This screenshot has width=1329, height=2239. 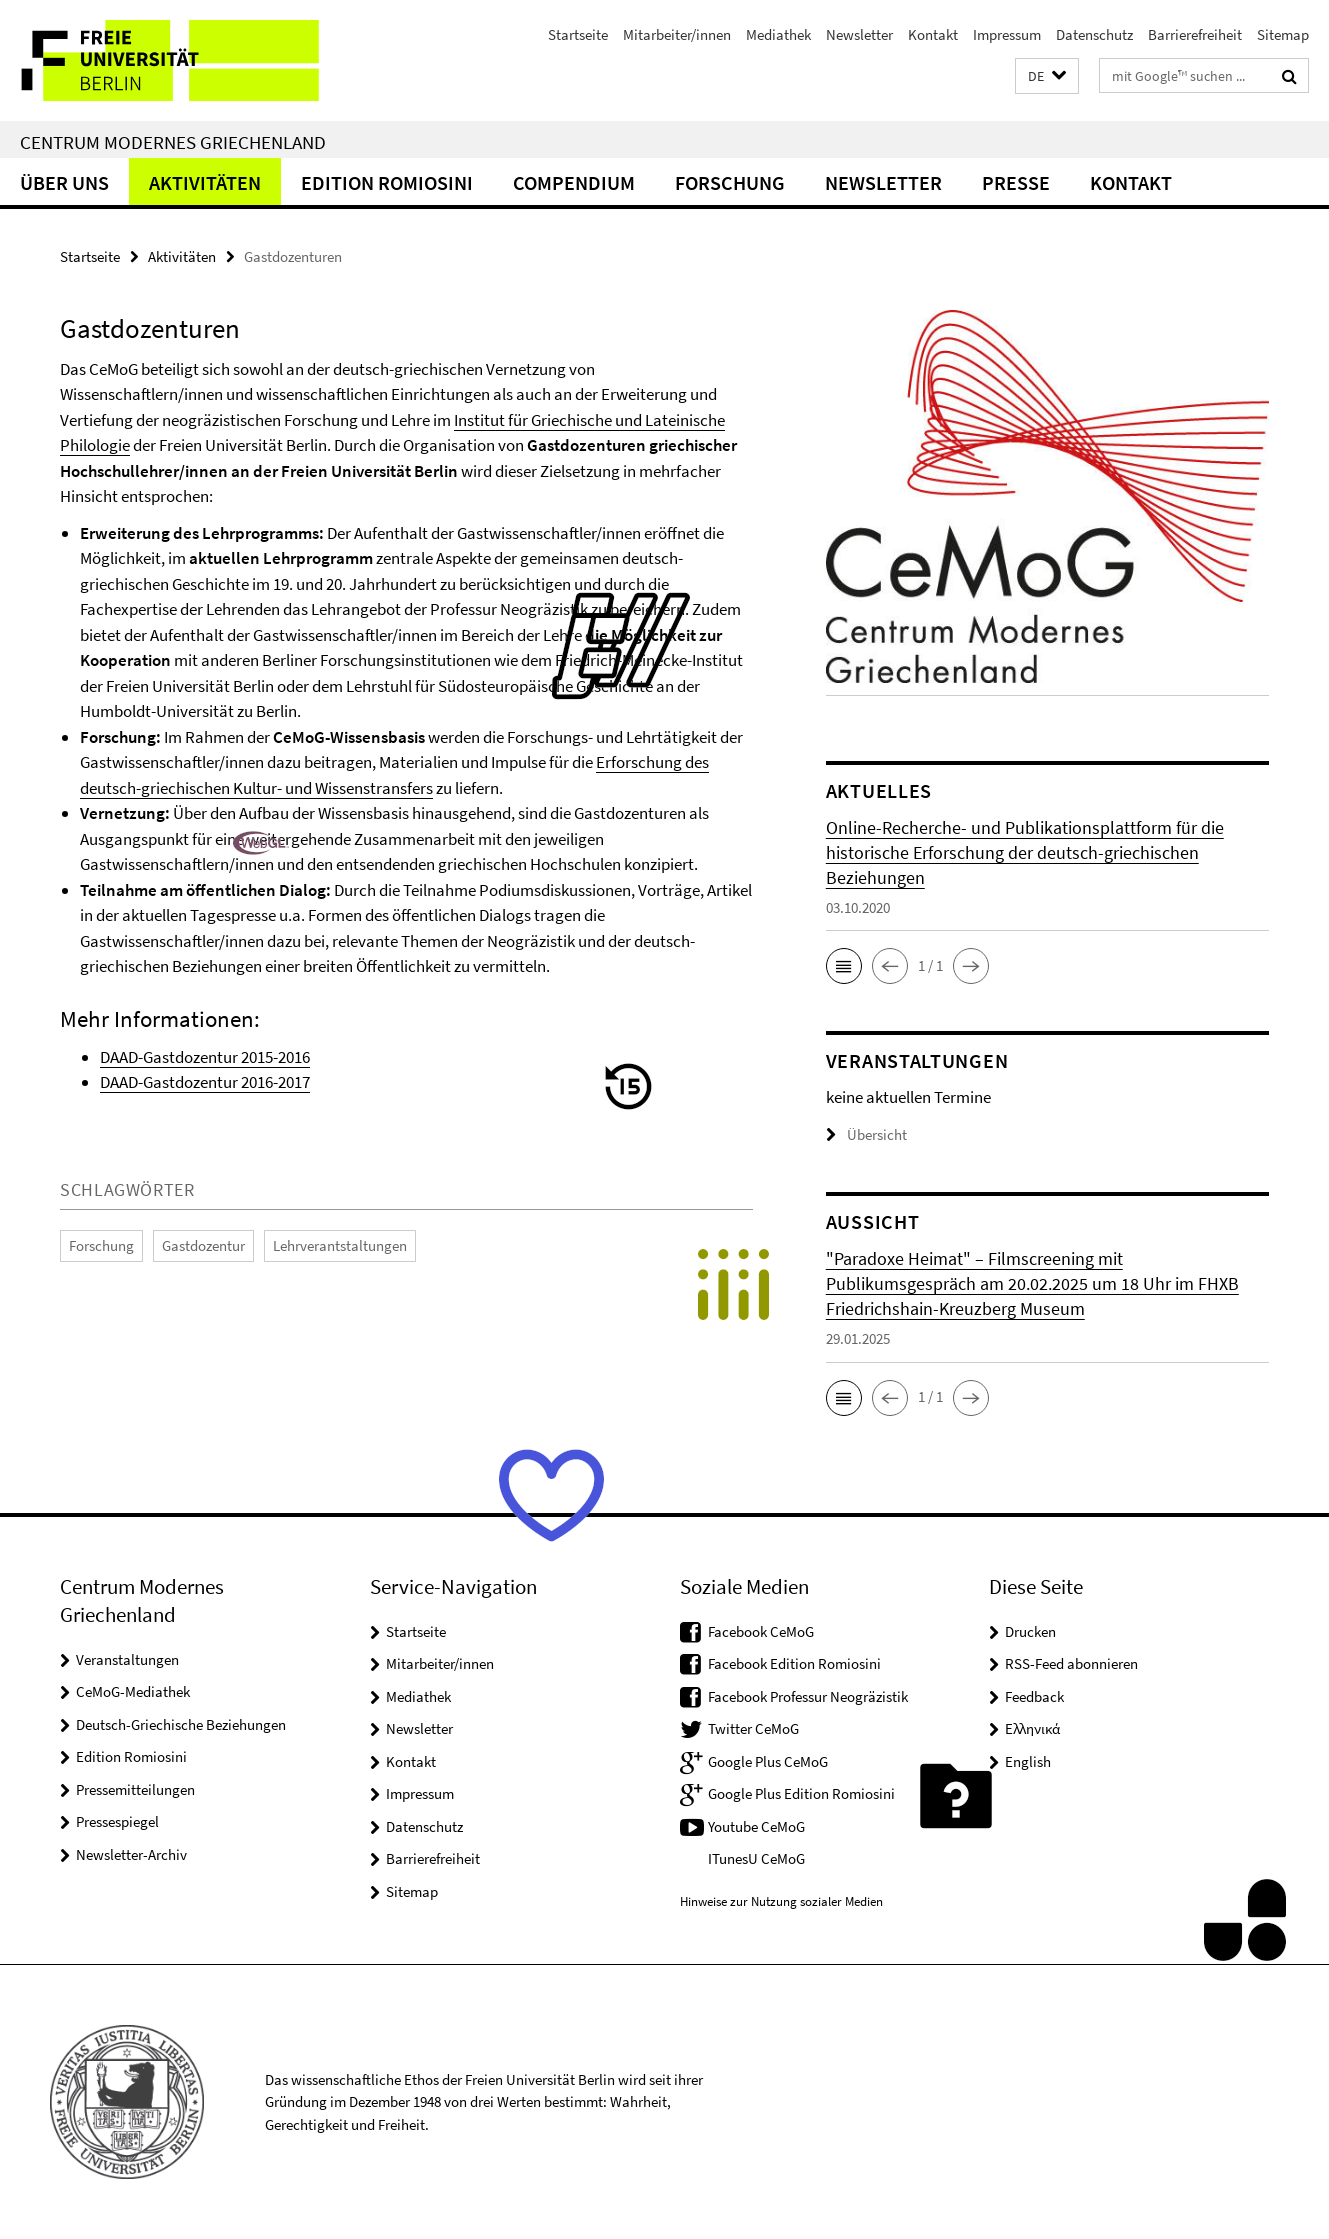 What do you see at coordinates (628, 1086) in the screenshot?
I see `rewind 15 seconds` at bounding box center [628, 1086].